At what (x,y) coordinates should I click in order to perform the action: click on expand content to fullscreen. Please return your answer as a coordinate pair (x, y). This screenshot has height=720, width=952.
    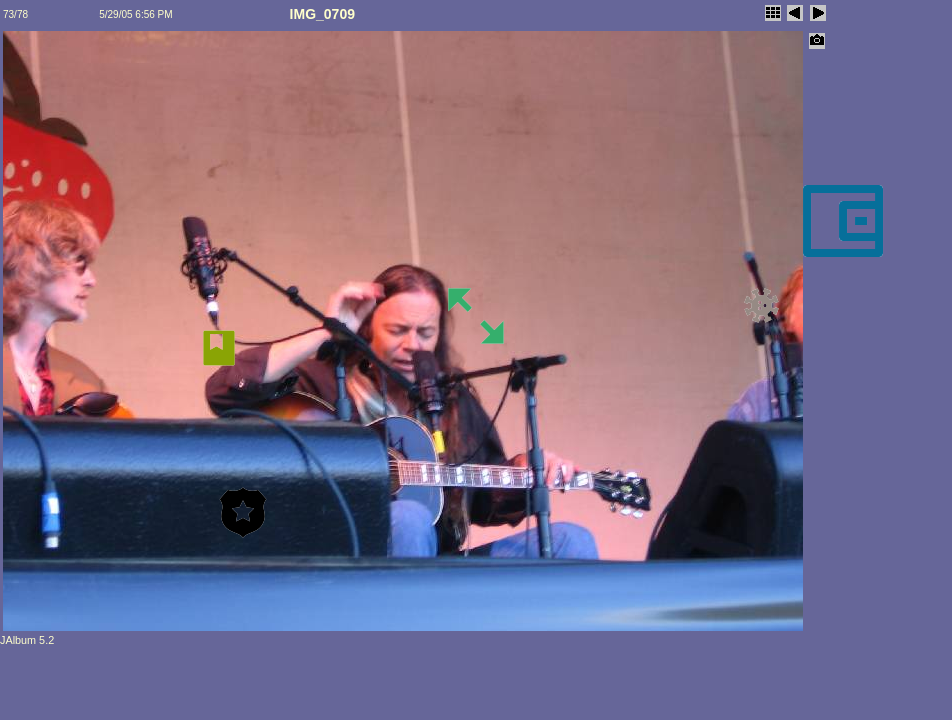
    Looking at the image, I should click on (476, 316).